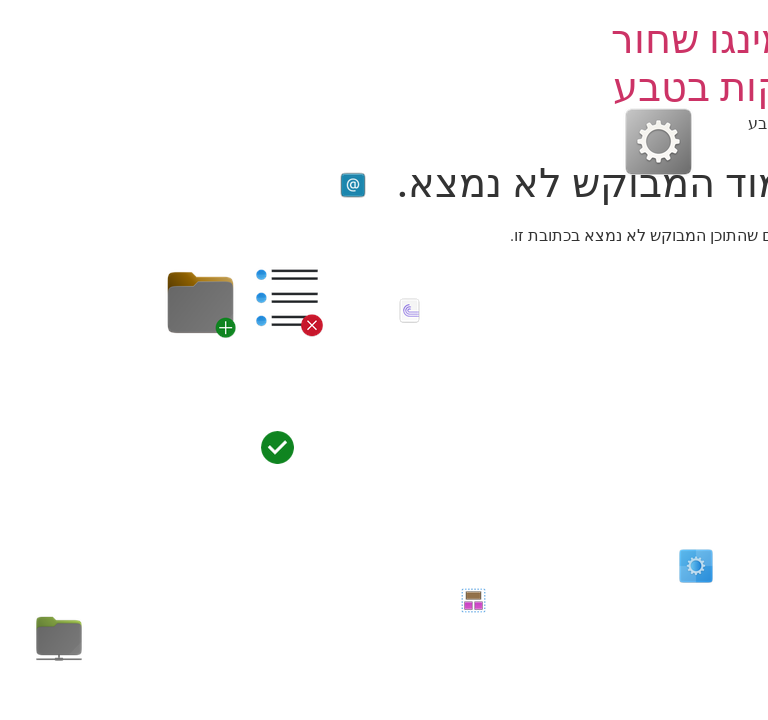 The image size is (768, 720). What do you see at coordinates (200, 302) in the screenshot?
I see `create a new folder` at bounding box center [200, 302].